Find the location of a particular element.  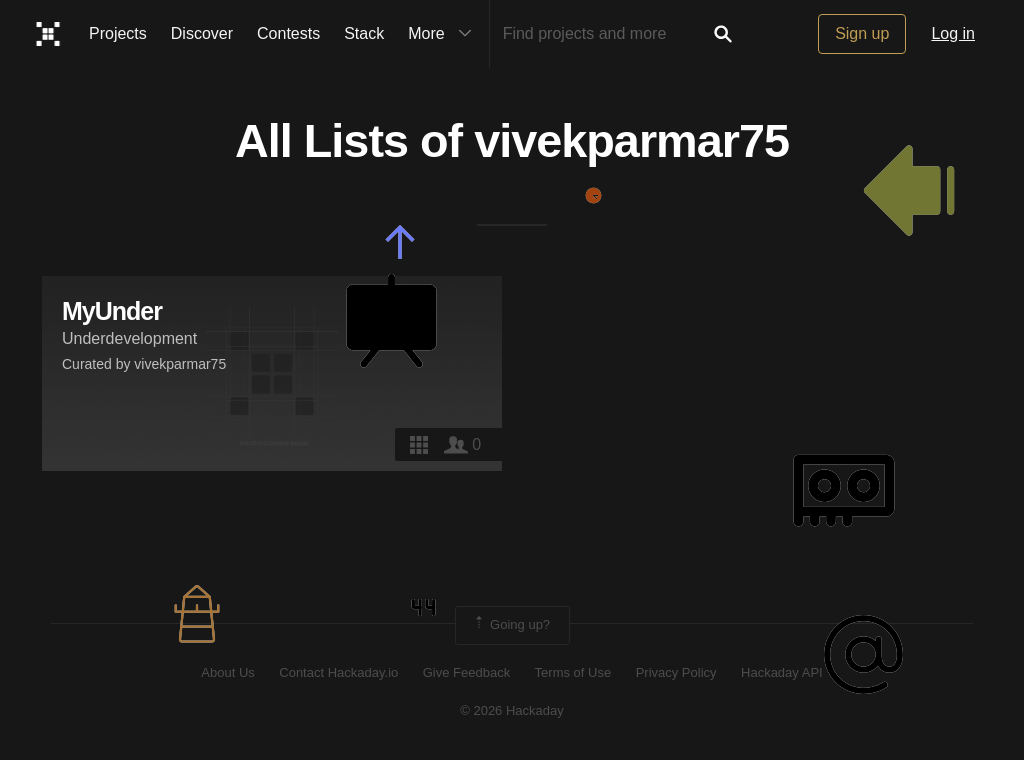

start or view a presentation is located at coordinates (391, 322).